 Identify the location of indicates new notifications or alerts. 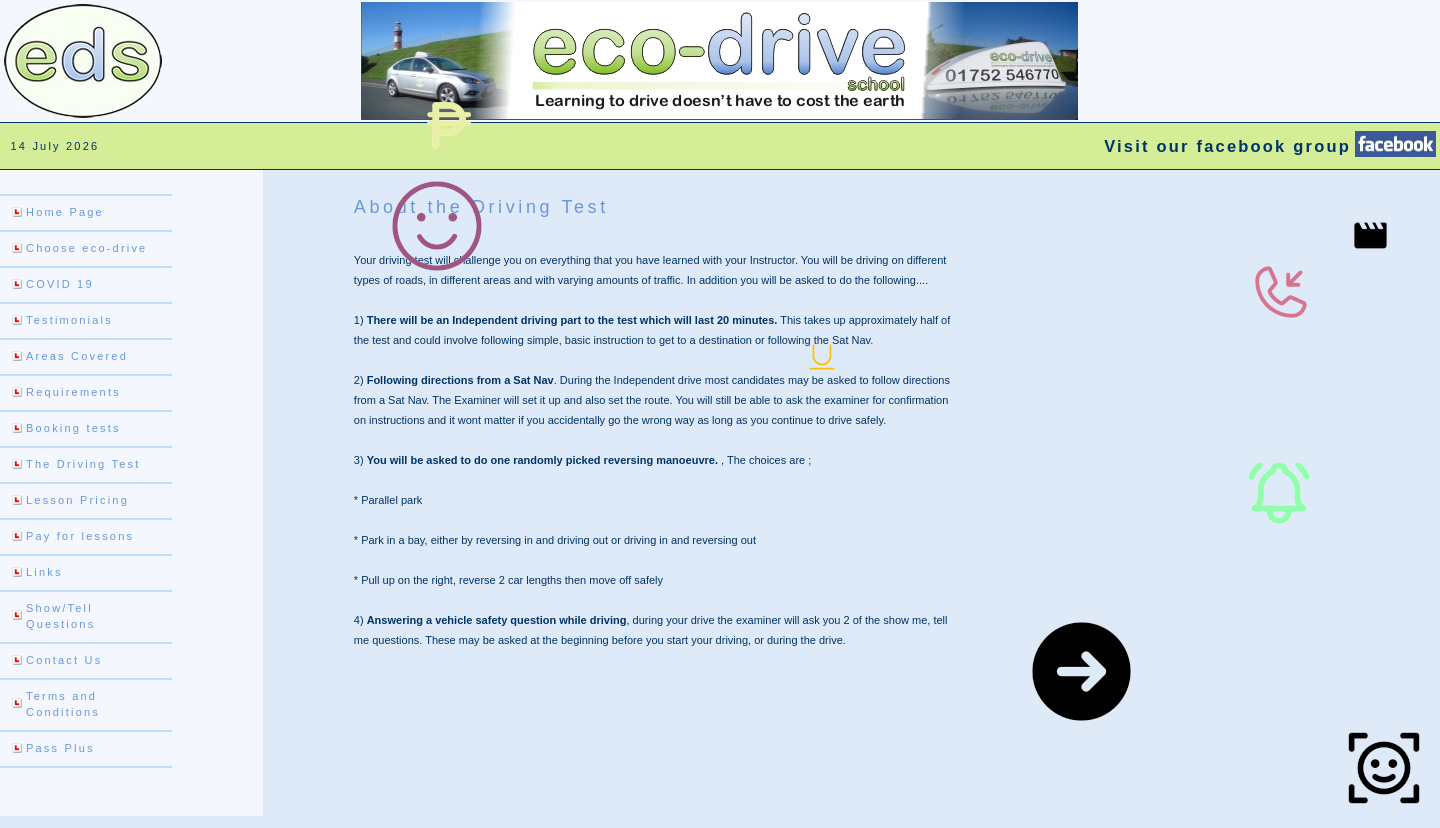
(1279, 493).